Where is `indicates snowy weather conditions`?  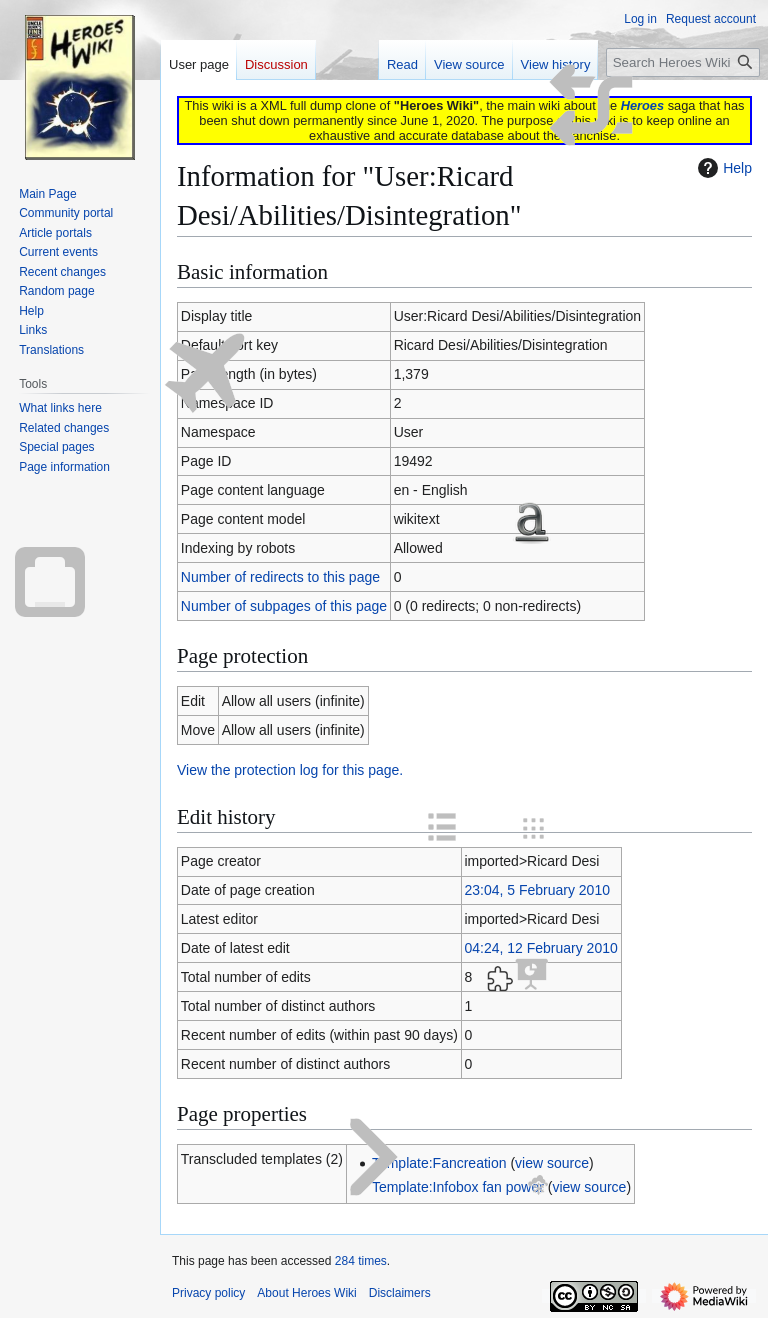 indicates snowy weather conditions is located at coordinates (538, 1185).